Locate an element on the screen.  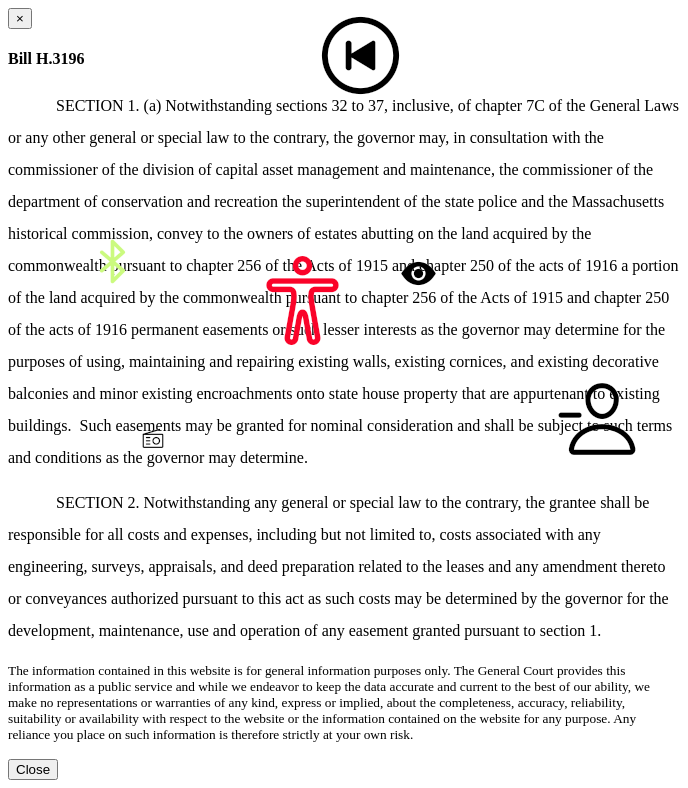
toggle bluetooth connectivity on or off is located at coordinates (112, 261).